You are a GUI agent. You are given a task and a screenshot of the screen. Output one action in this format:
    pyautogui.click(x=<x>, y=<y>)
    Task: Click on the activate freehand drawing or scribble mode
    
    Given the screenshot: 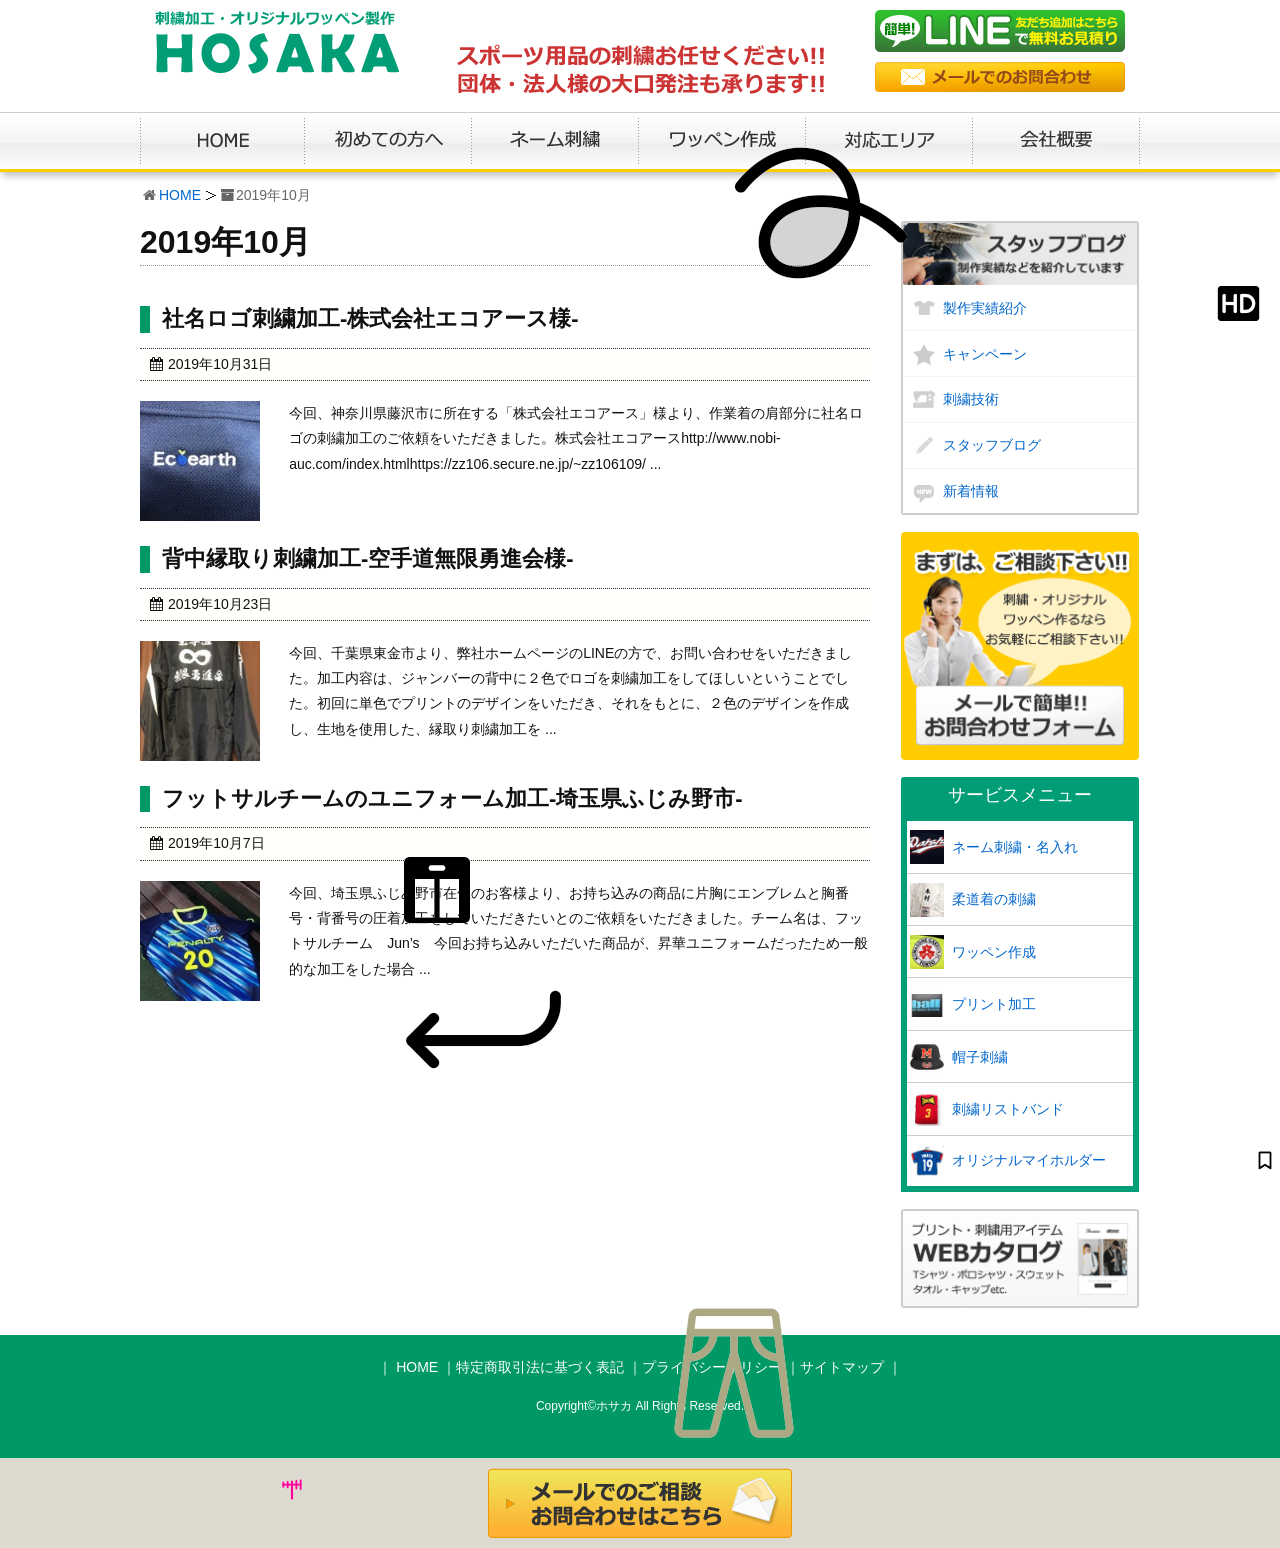 What is the action you would take?
    pyautogui.click(x=812, y=213)
    